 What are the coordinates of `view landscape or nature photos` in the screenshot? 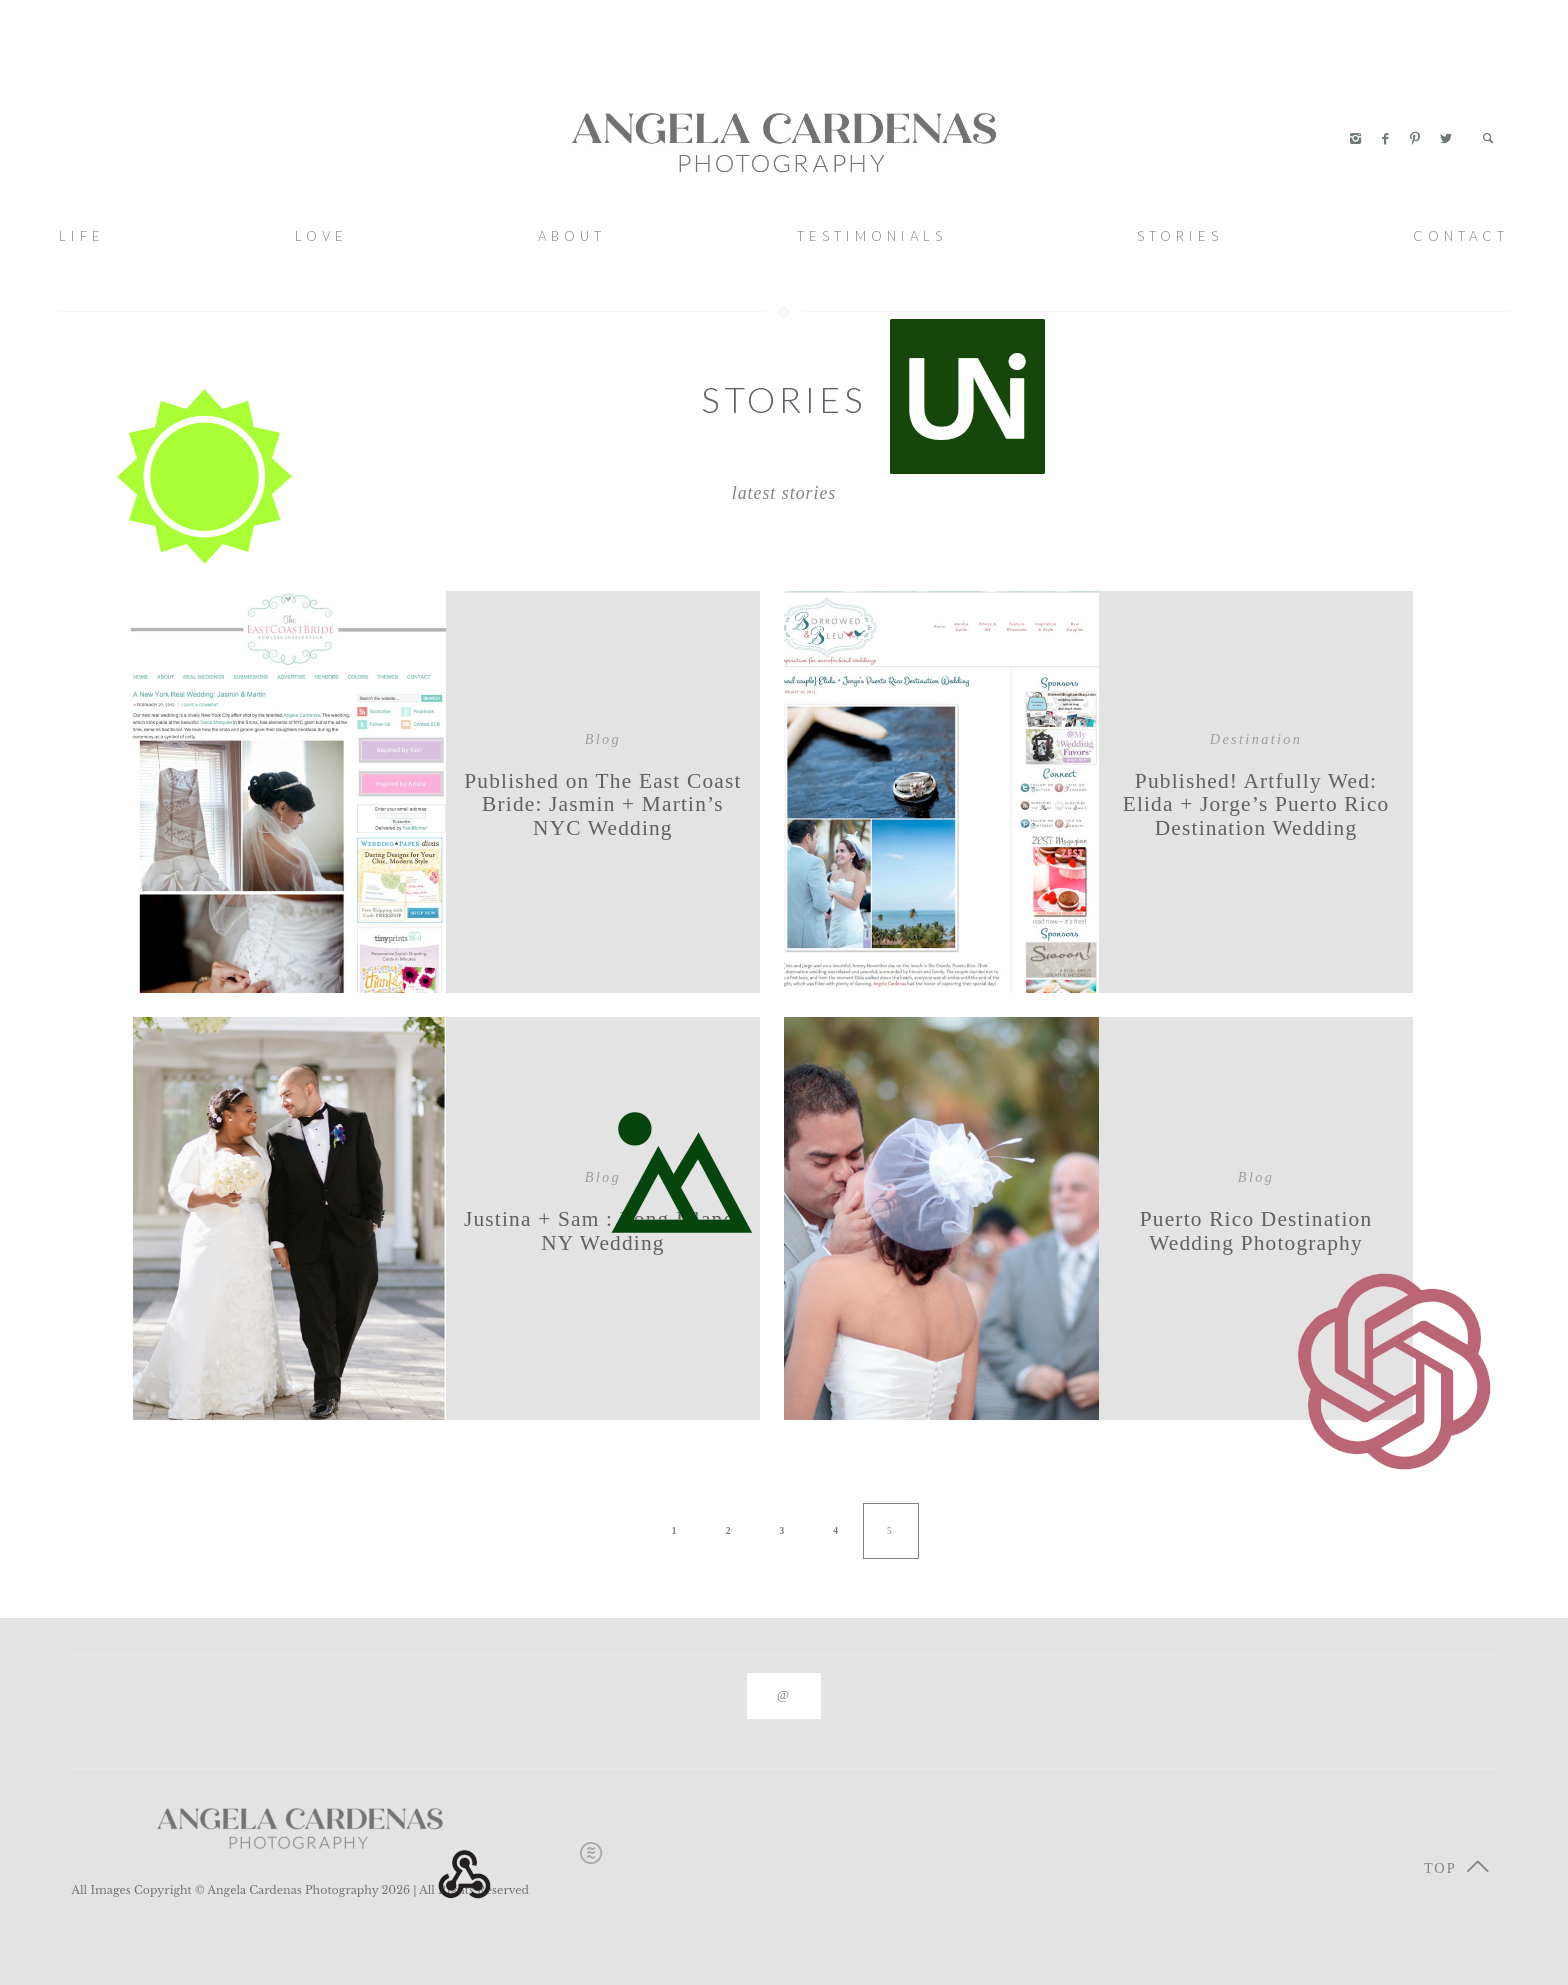 It's located at (678, 1172).